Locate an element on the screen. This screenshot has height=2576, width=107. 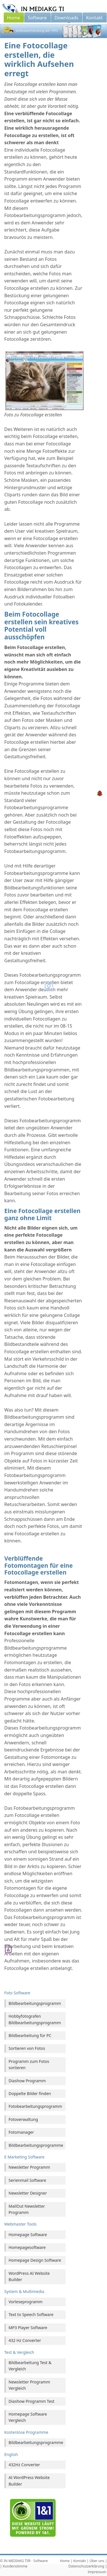
confirm or verify a location is located at coordinates (49, 986).